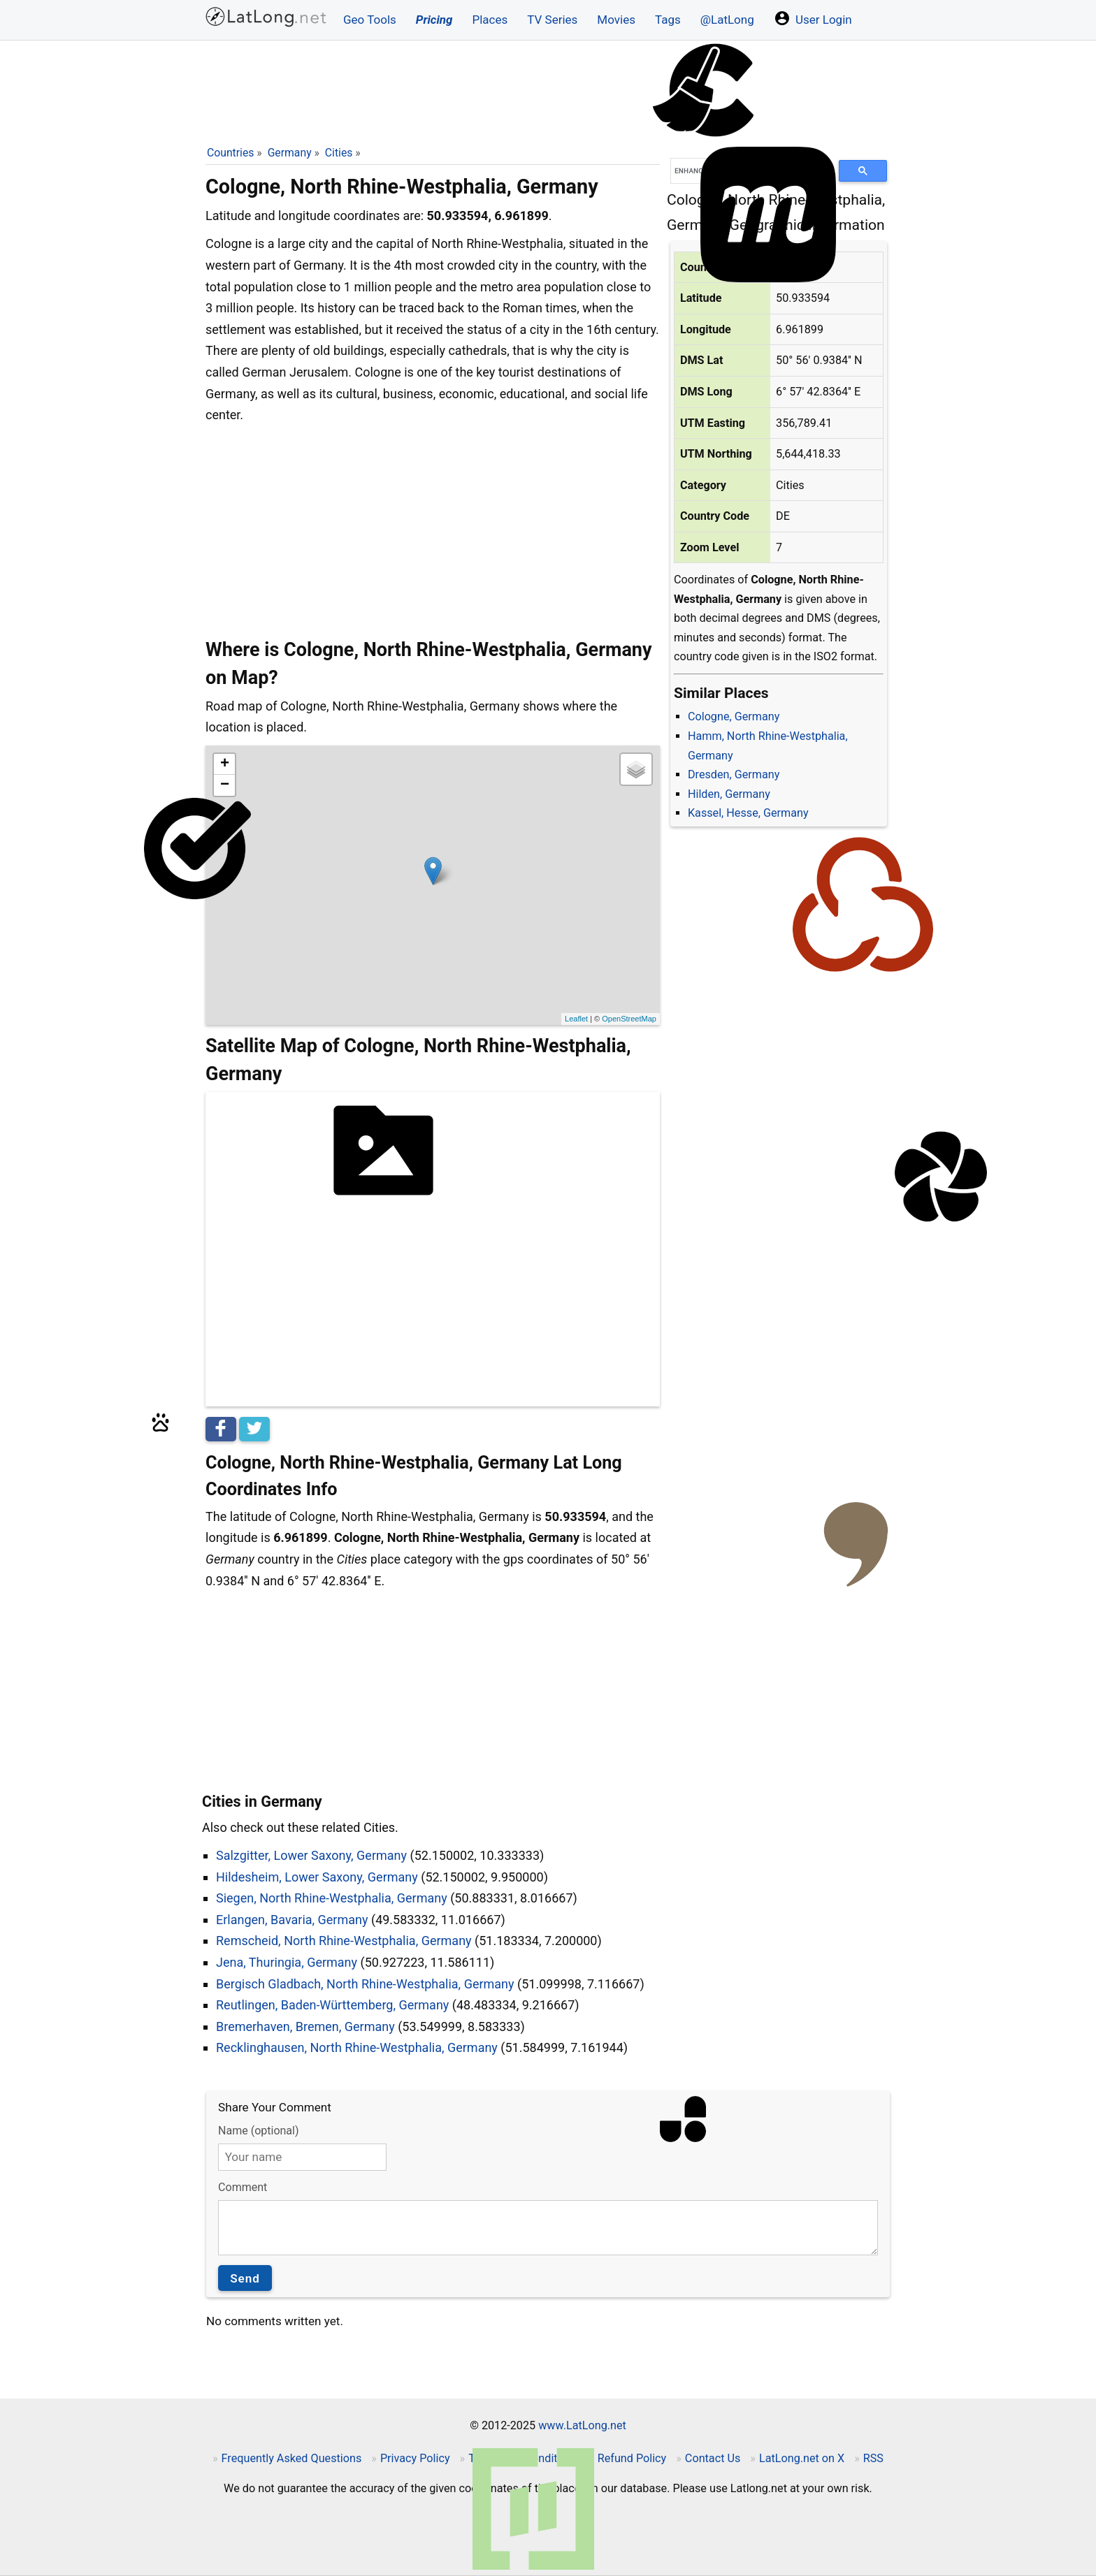  Describe the element at coordinates (683, 2119) in the screenshot. I see `unocss framework logo` at that location.